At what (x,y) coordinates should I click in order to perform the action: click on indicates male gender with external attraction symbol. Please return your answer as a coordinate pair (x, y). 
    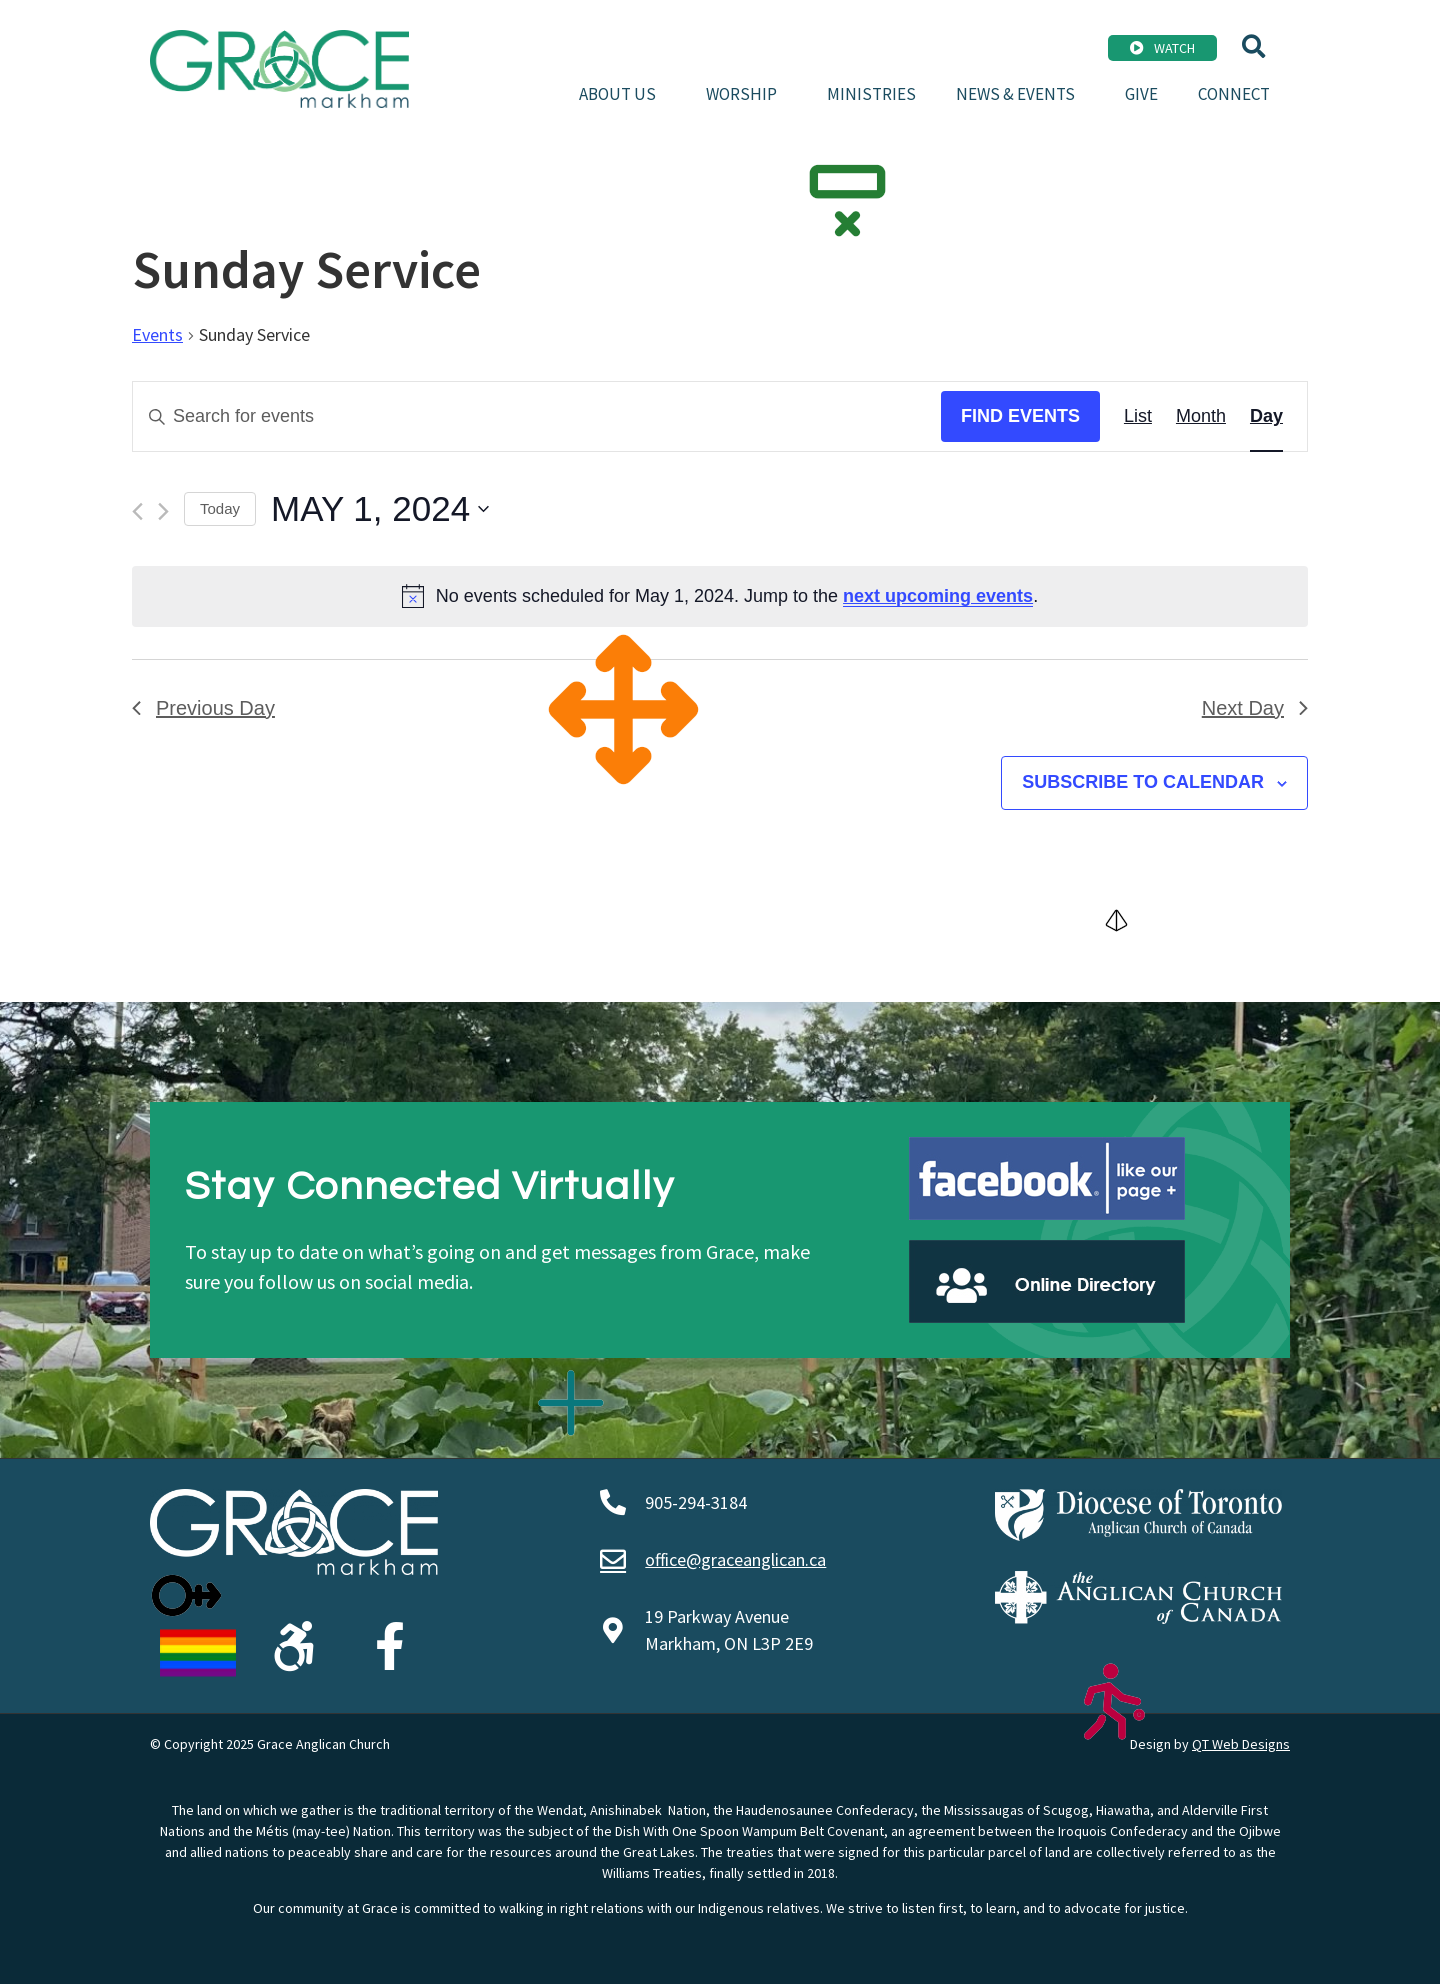
    Looking at the image, I should click on (185, 1595).